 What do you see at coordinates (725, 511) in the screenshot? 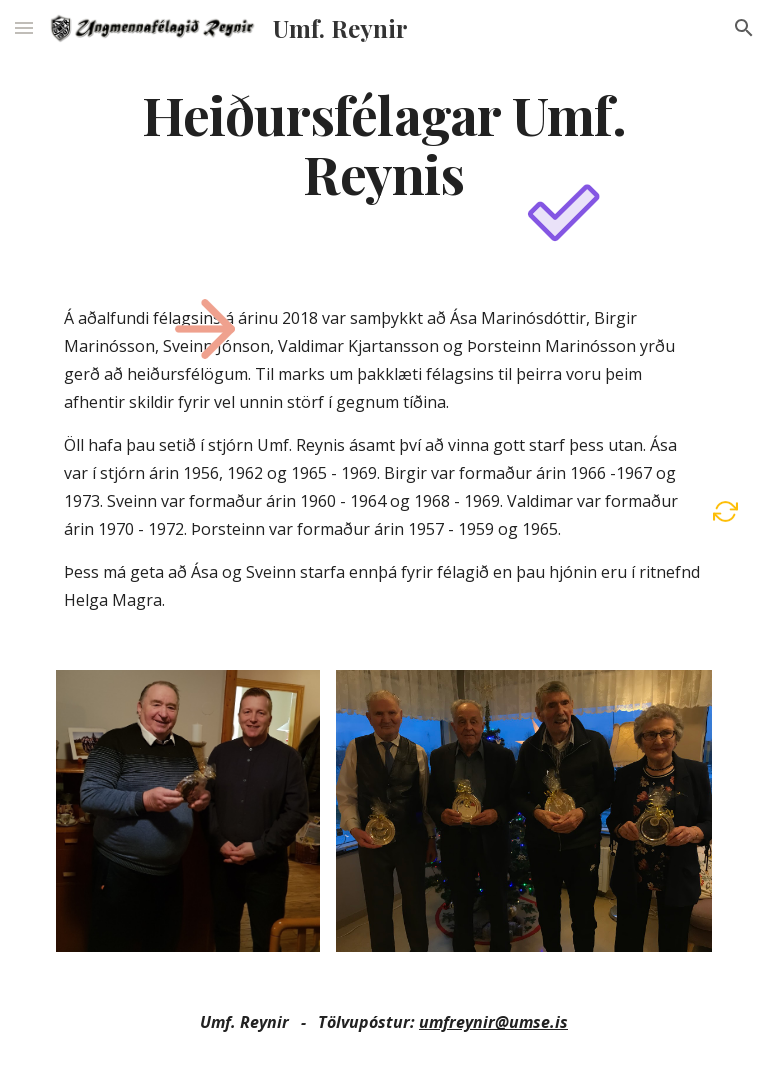
I see `refresh or reload content` at bounding box center [725, 511].